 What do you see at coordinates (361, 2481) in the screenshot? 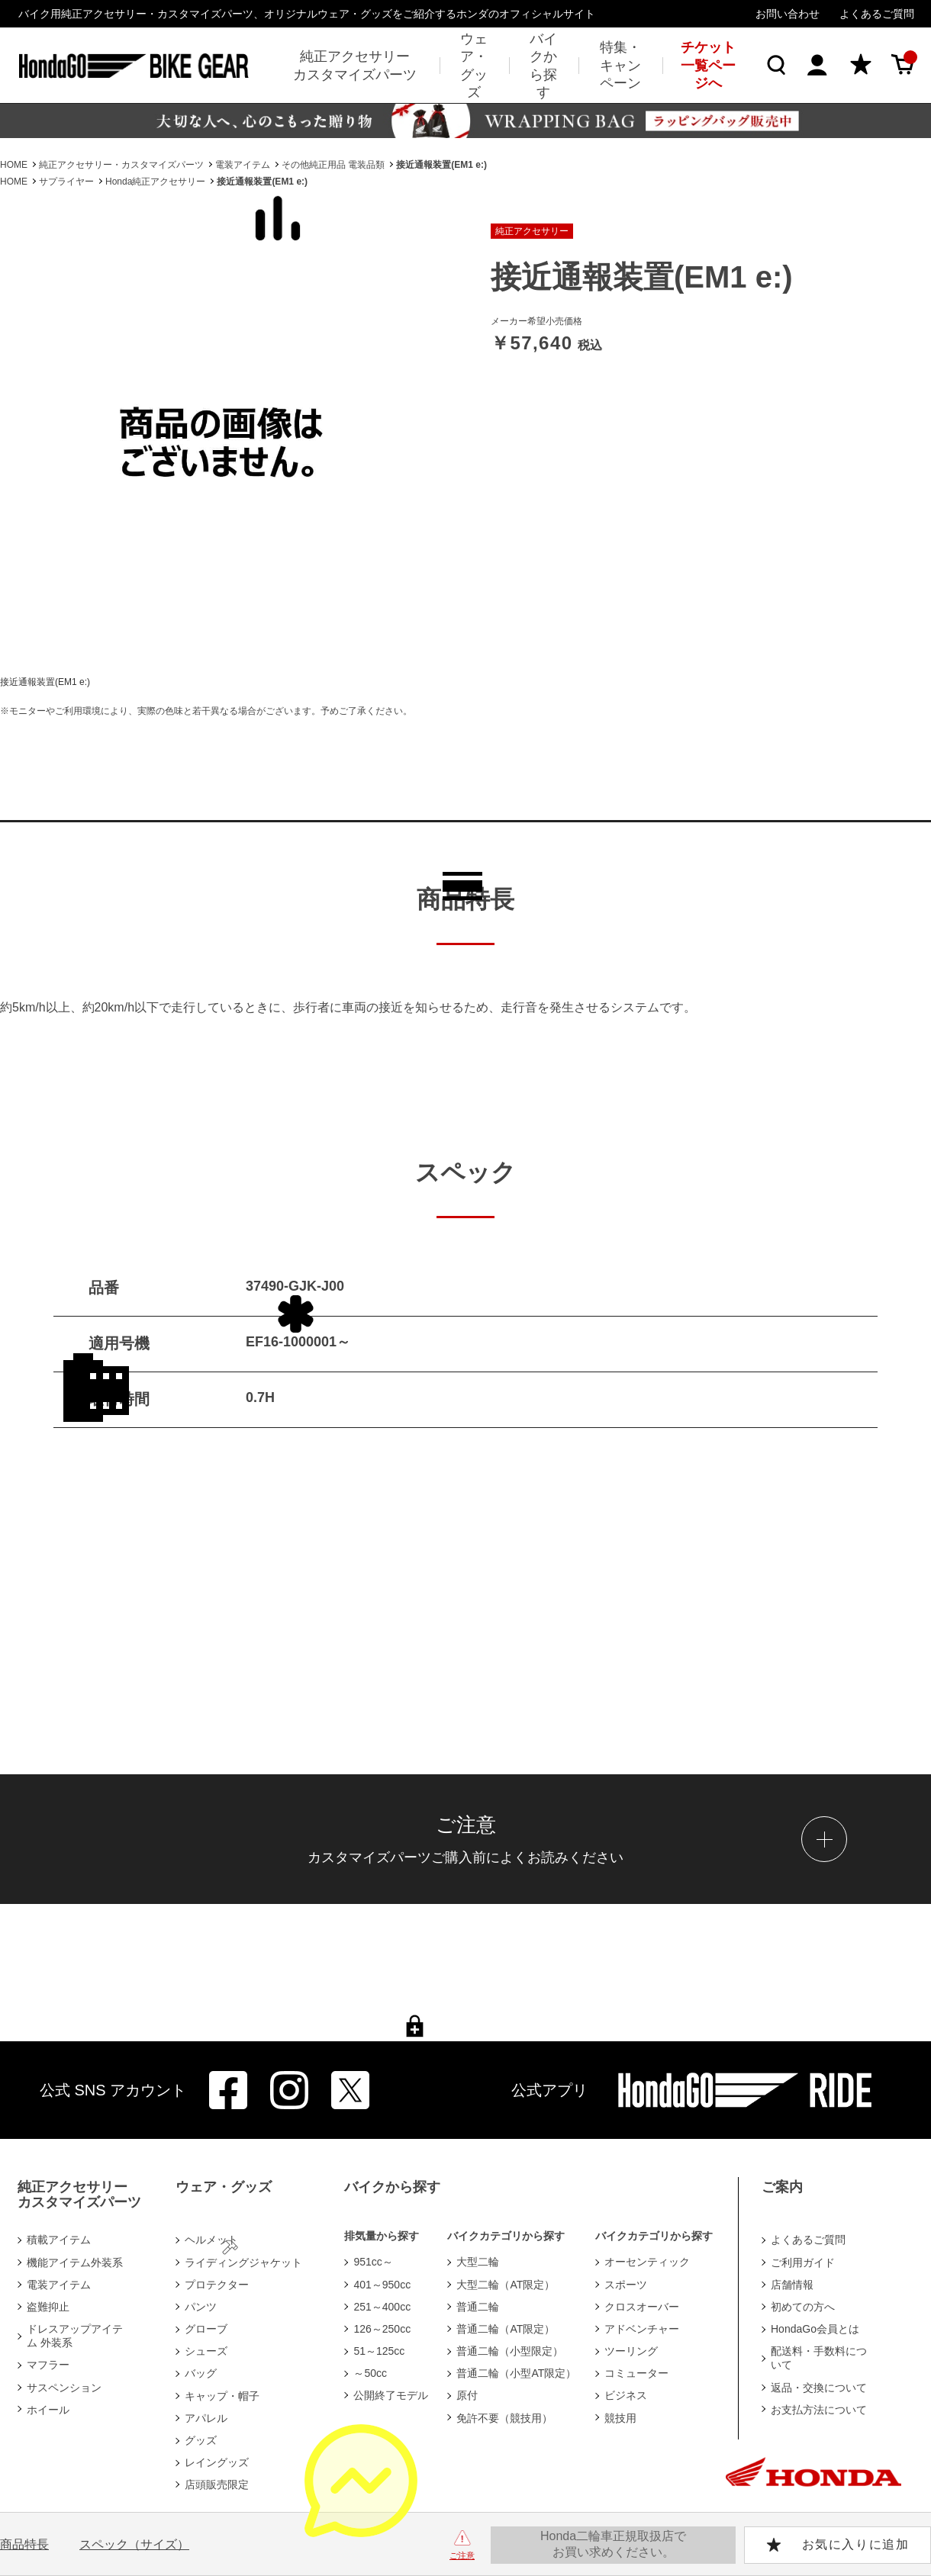
I see `open facebook messenger` at bounding box center [361, 2481].